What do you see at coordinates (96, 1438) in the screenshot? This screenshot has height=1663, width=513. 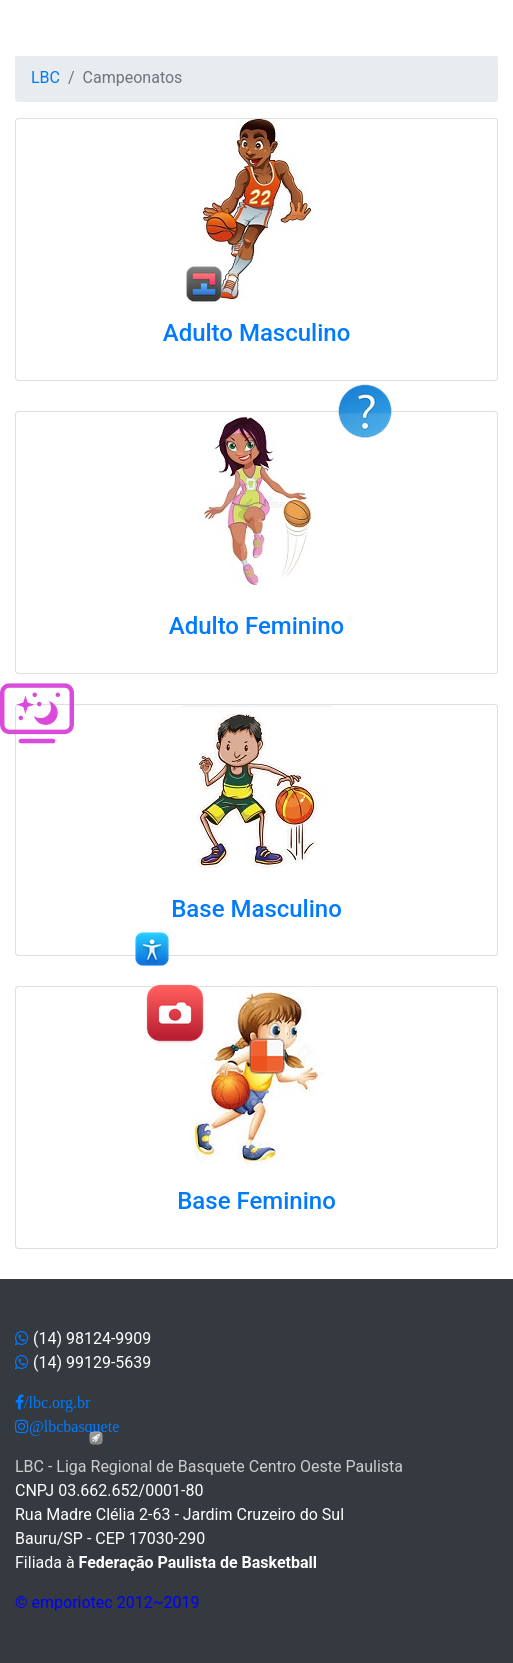 I see `open the games app or game center` at bounding box center [96, 1438].